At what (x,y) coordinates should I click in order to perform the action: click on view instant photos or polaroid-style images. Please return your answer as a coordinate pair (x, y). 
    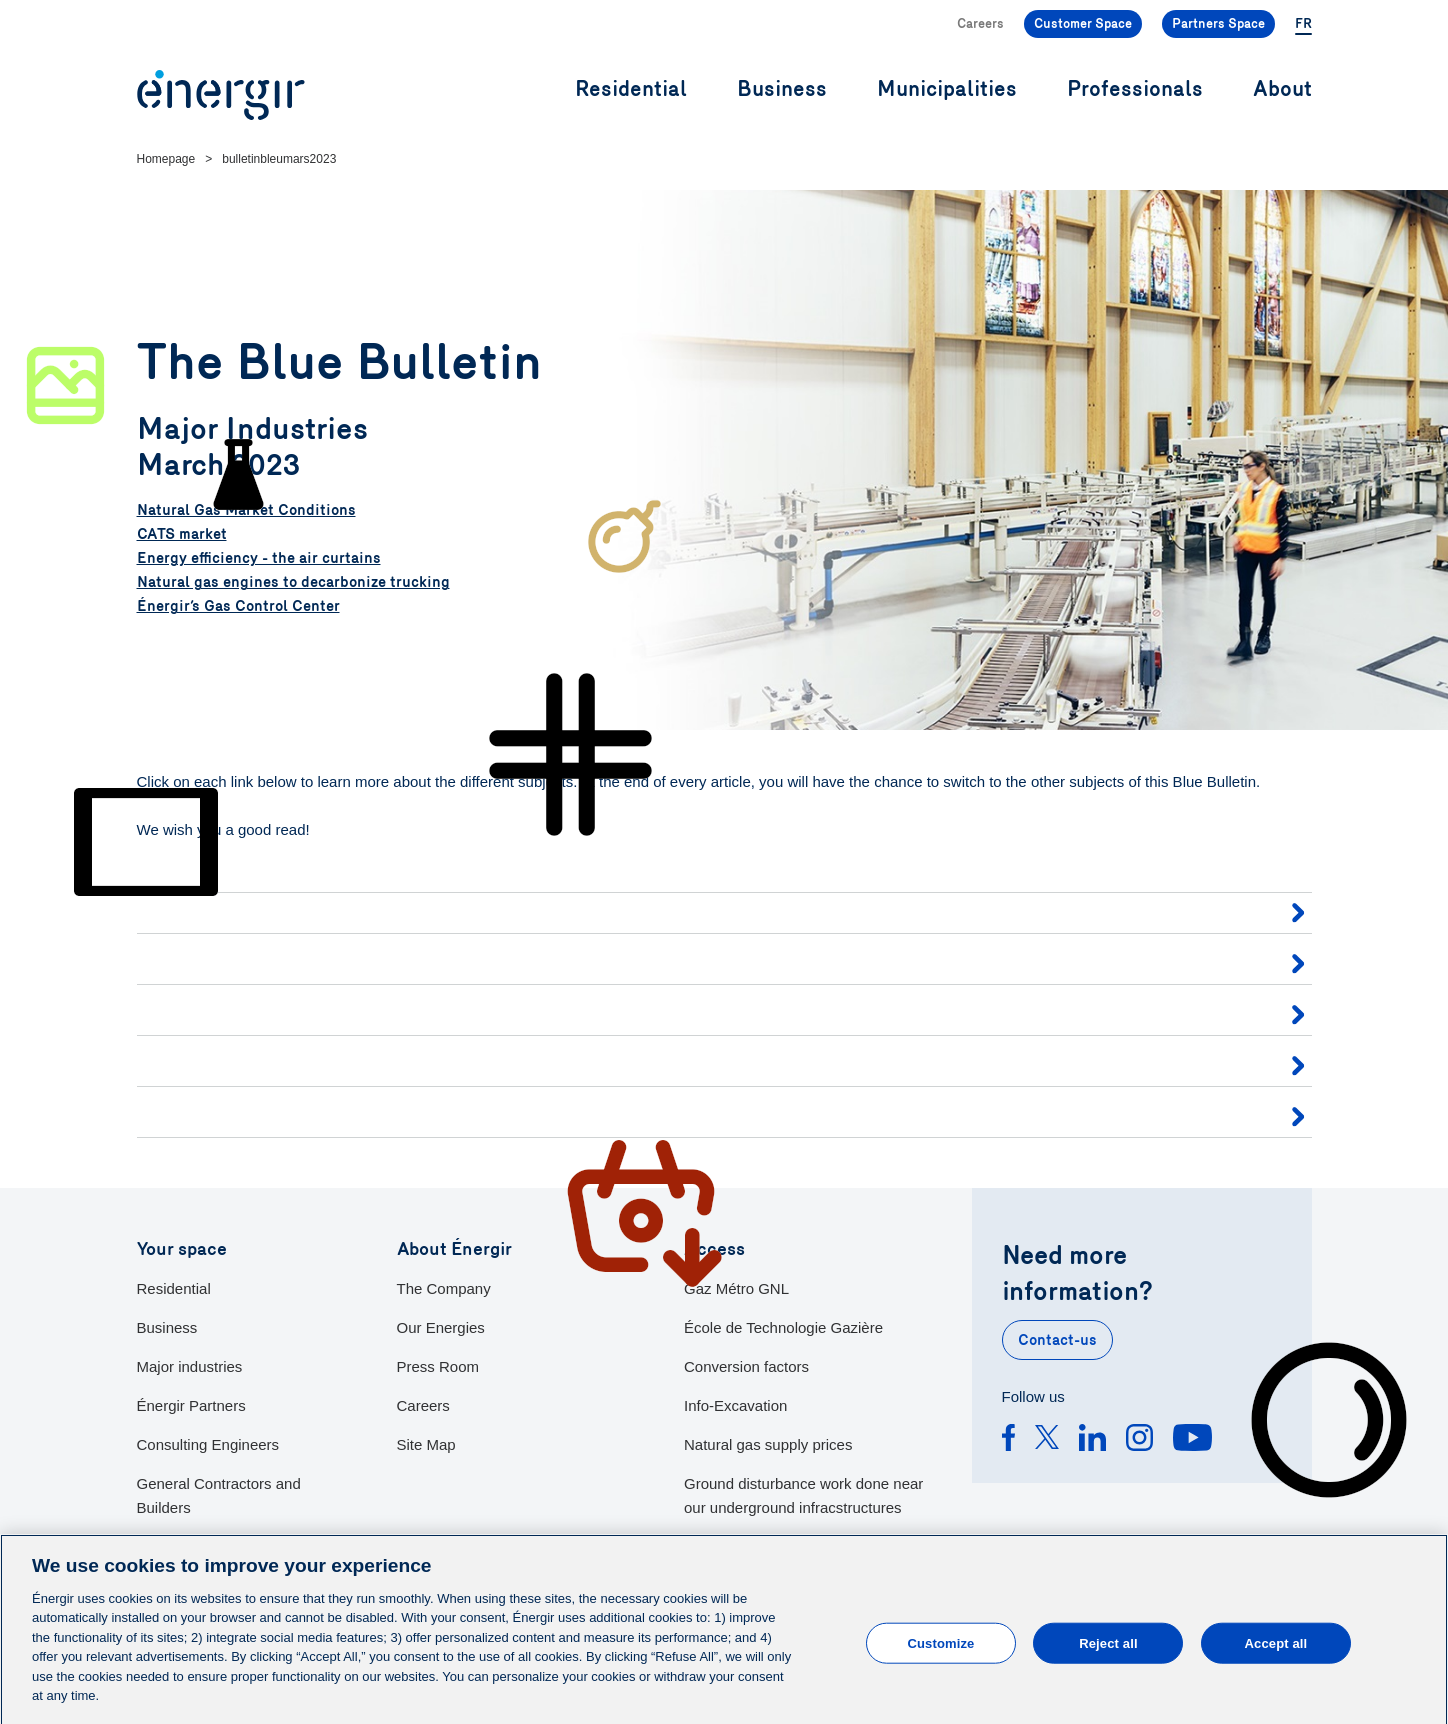
    Looking at the image, I should click on (65, 385).